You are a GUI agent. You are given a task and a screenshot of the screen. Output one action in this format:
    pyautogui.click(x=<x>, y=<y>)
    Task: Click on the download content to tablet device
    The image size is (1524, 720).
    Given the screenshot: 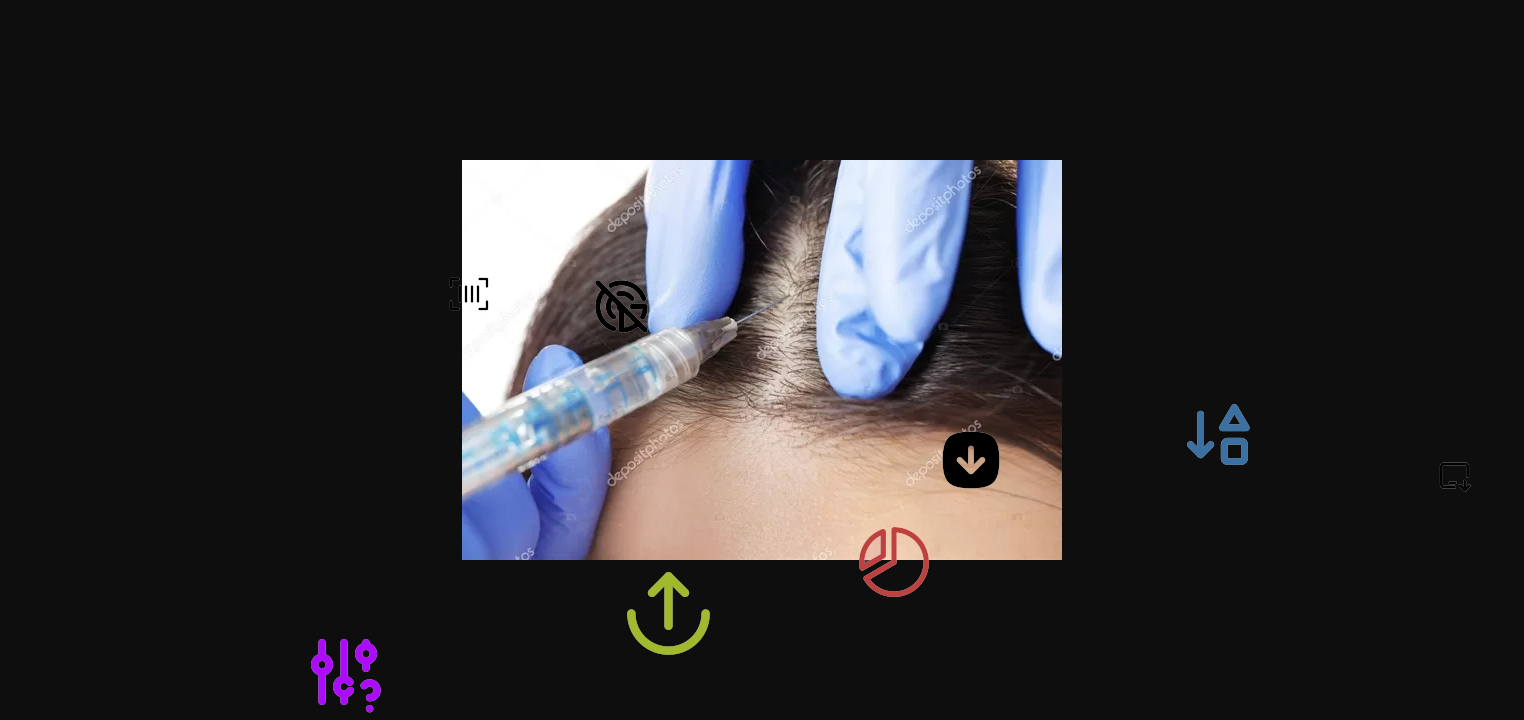 What is the action you would take?
    pyautogui.click(x=1454, y=475)
    